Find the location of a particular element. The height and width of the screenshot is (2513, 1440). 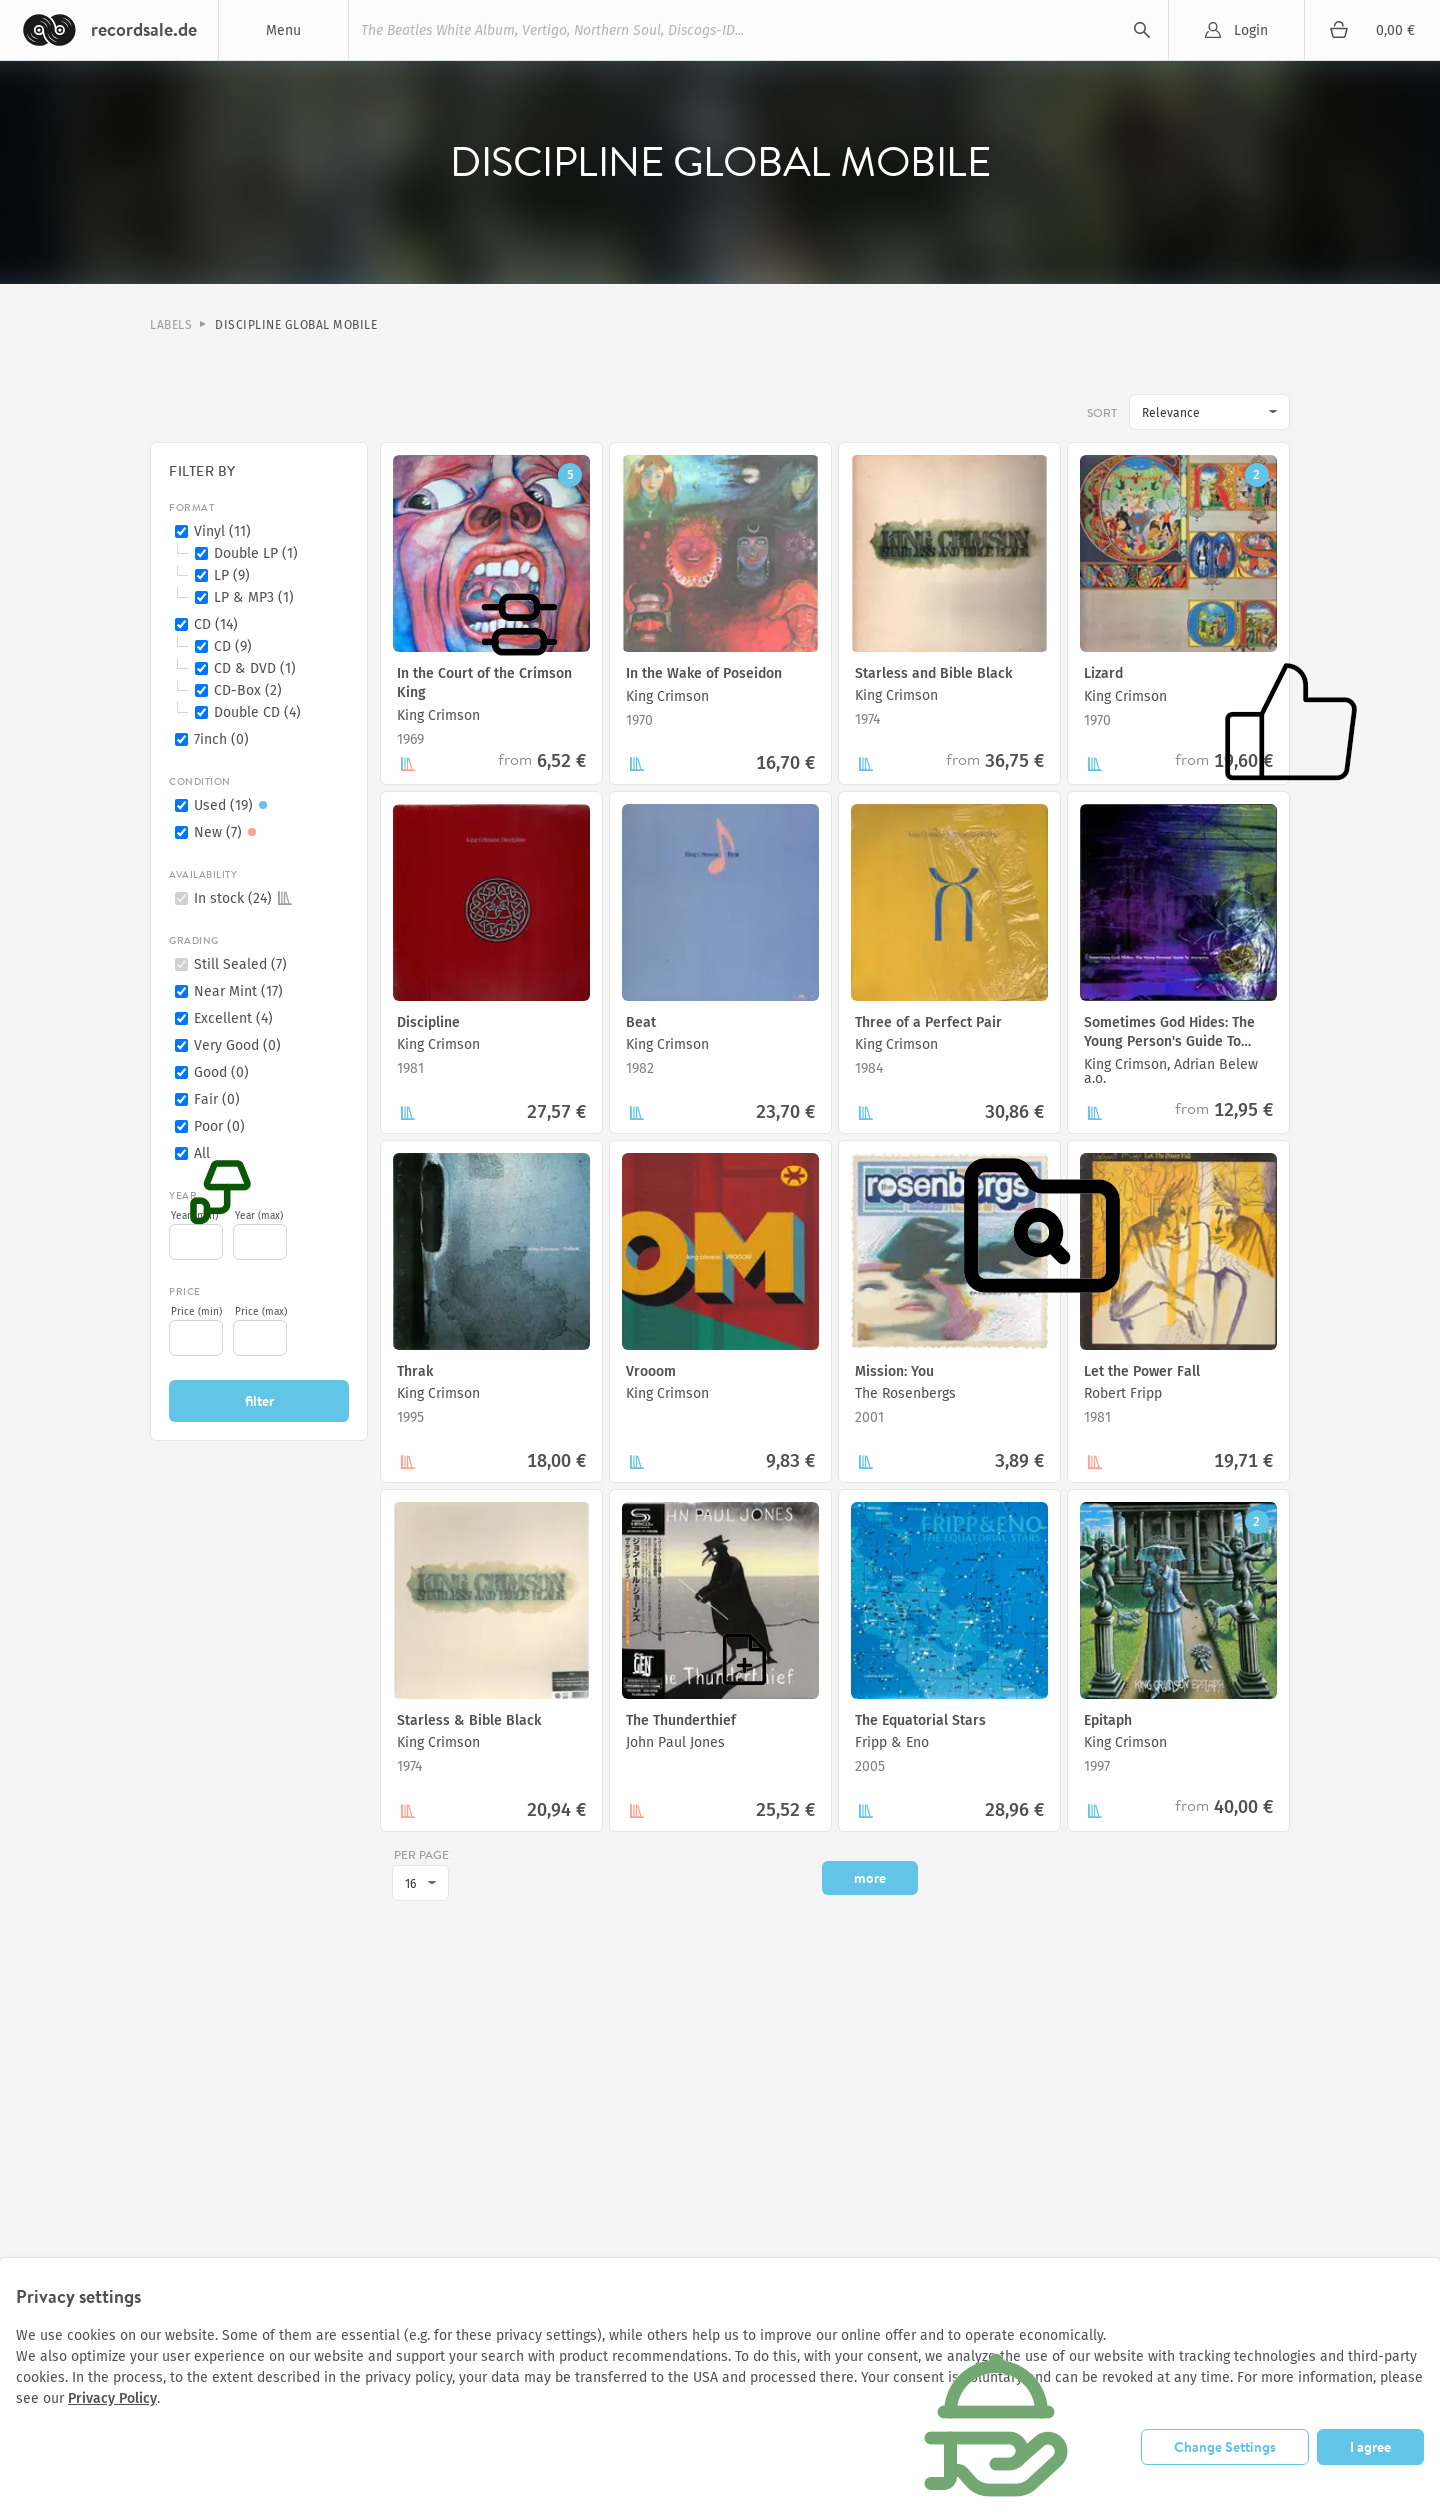

distribute objects evenly with vertical center alignment is located at coordinates (519, 624).